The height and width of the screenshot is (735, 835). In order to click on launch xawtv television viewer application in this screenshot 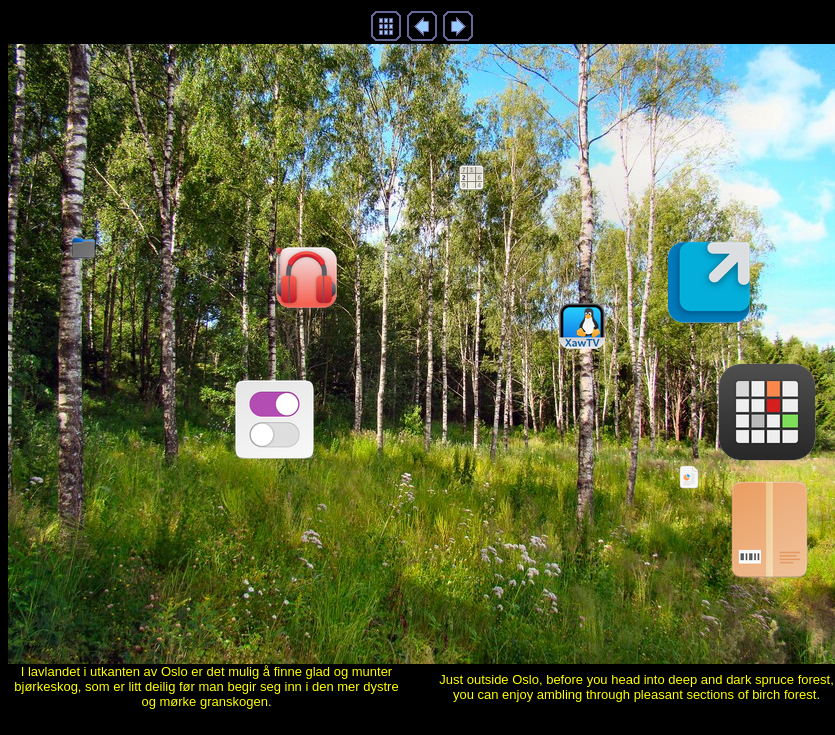, I will do `click(582, 326)`.